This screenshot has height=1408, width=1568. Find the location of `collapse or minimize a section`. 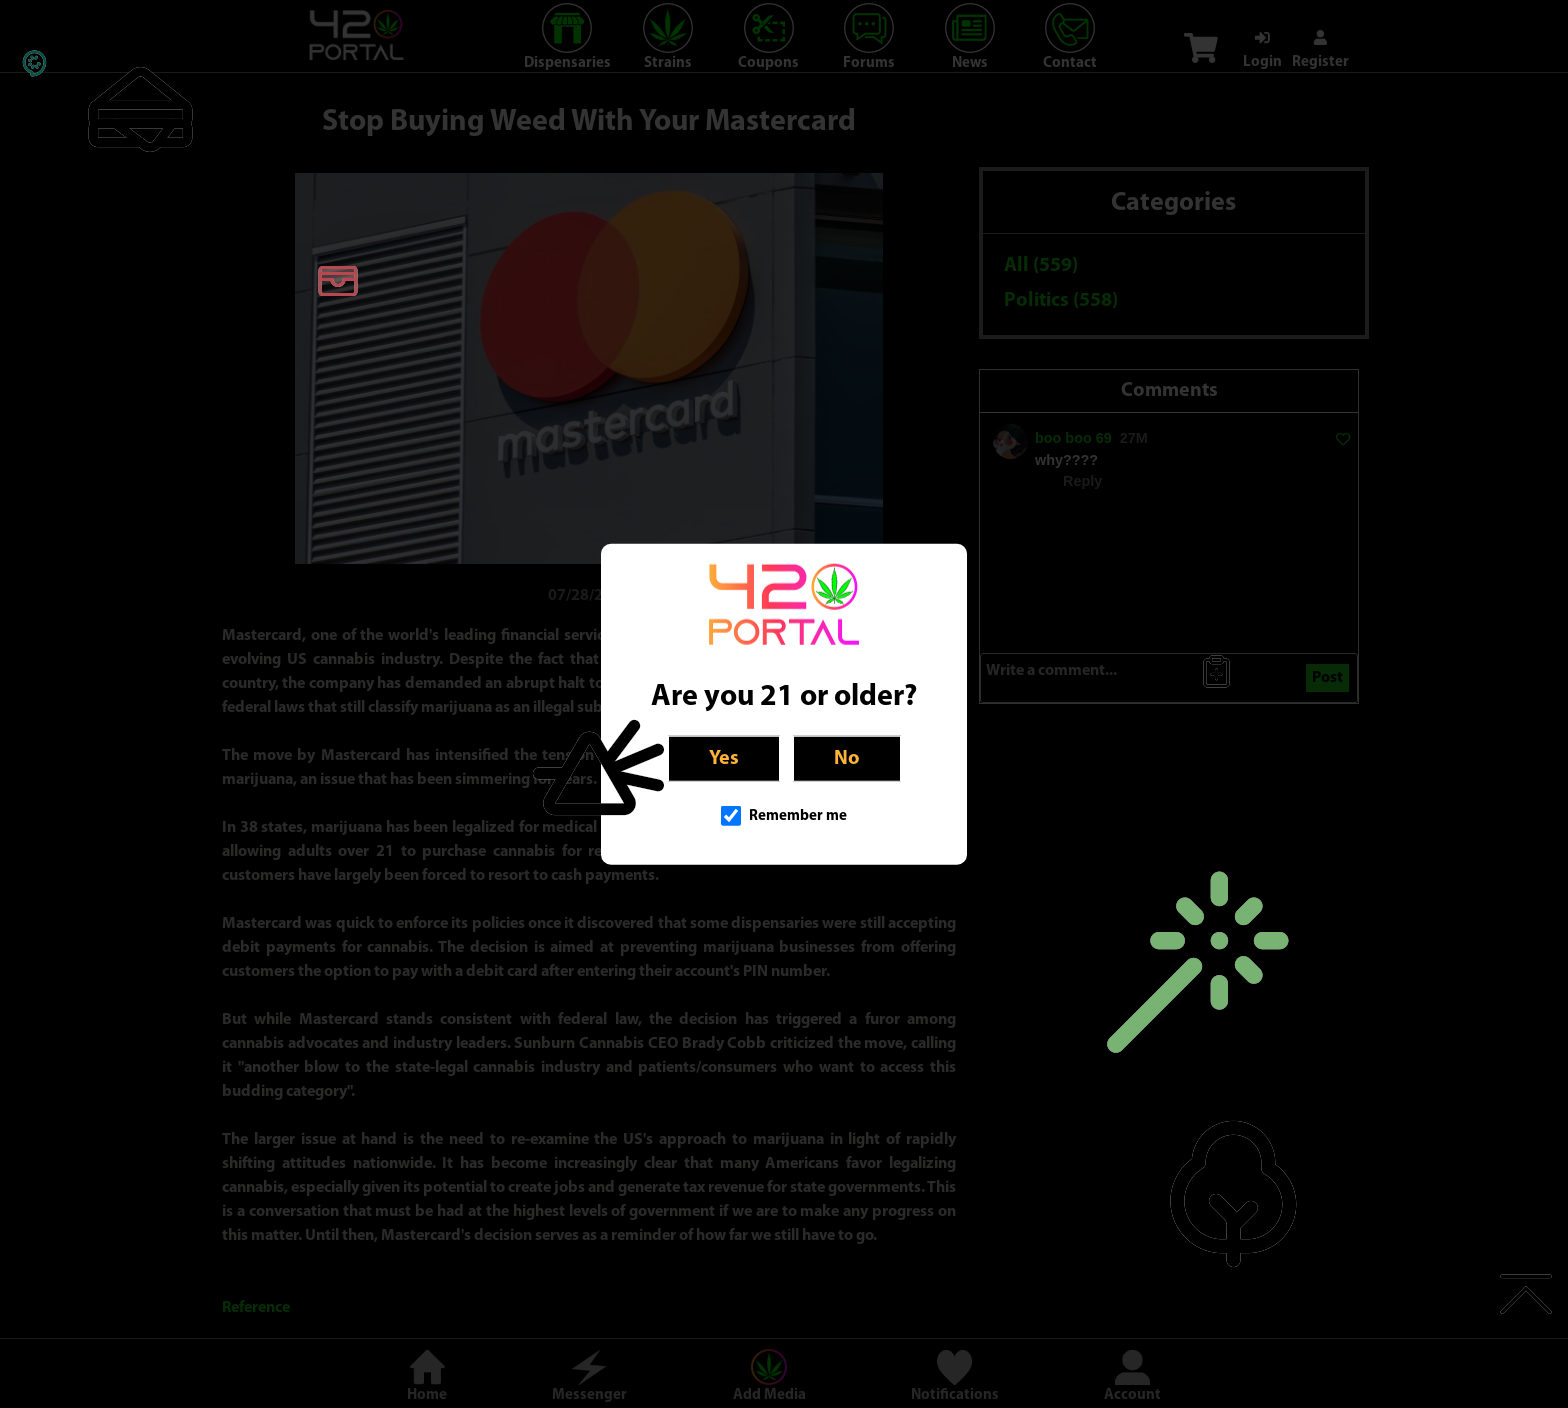

collapse or minimize a section is located at coordinates (1526, 1293).